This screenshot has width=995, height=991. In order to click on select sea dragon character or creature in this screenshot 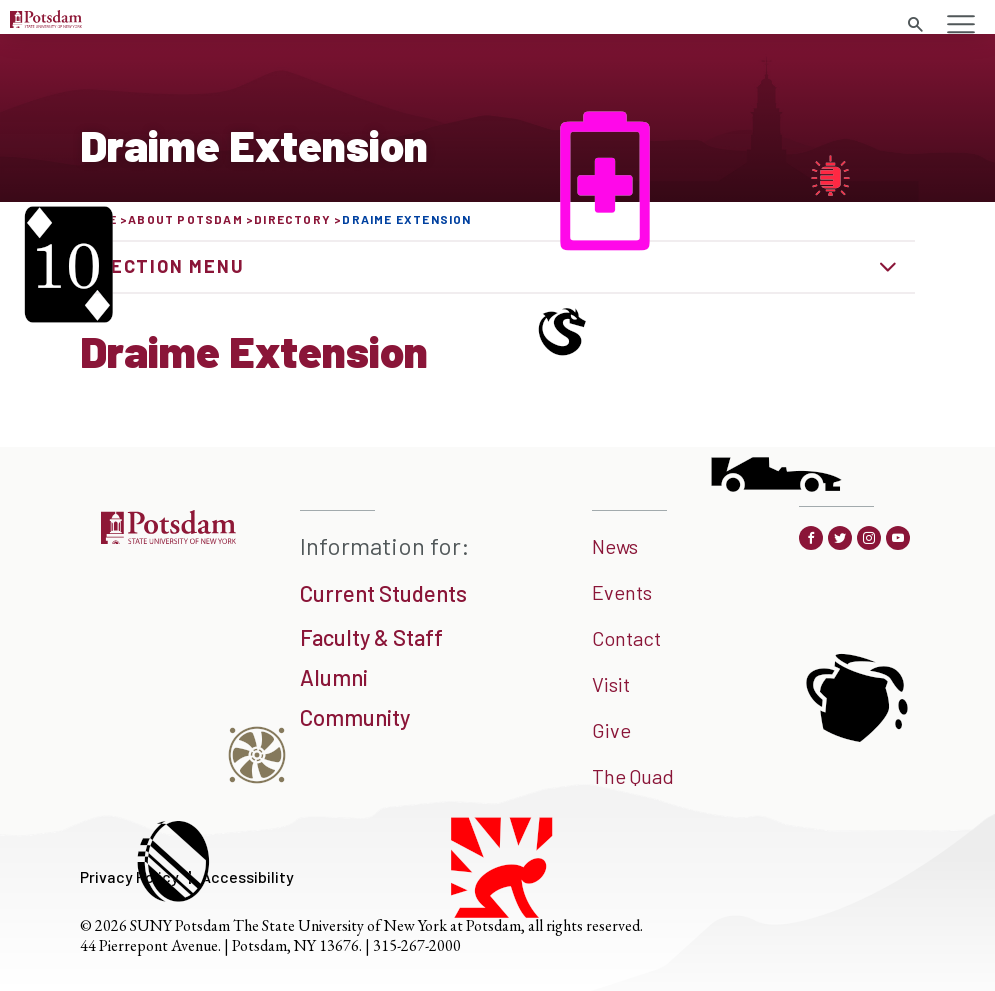, I will do `click(562, 331)`.